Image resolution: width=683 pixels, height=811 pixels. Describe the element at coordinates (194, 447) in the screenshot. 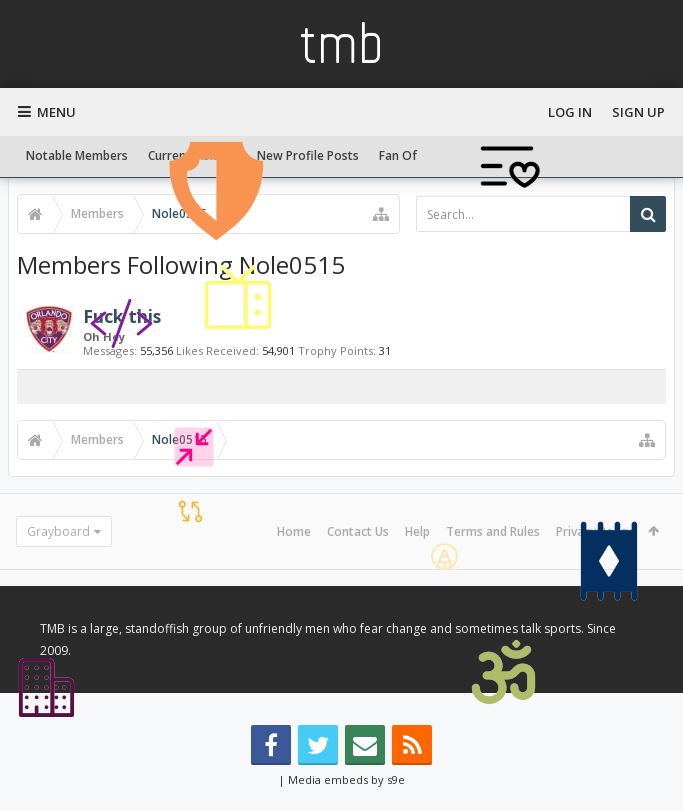

I see `minimize or collapse a window` at that location.